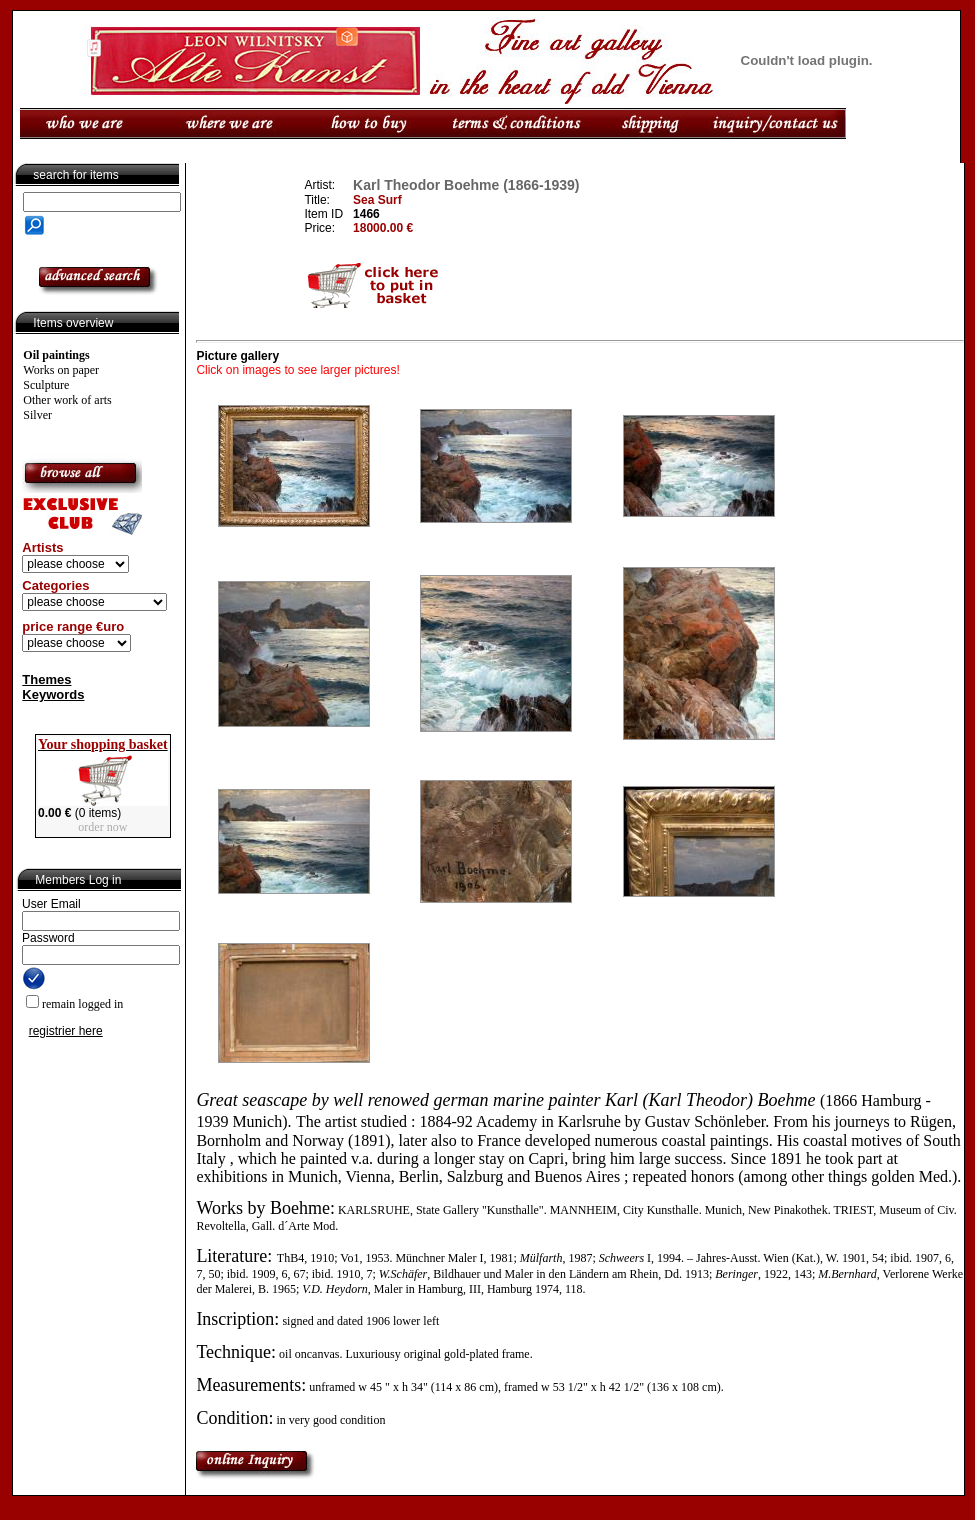 Image resolution: width=975 pixels, height=1520 pixels. Describe the element at coordinates (94, 48) in the screenshot. I see `an ADPCM audio file format indicator` at that location.